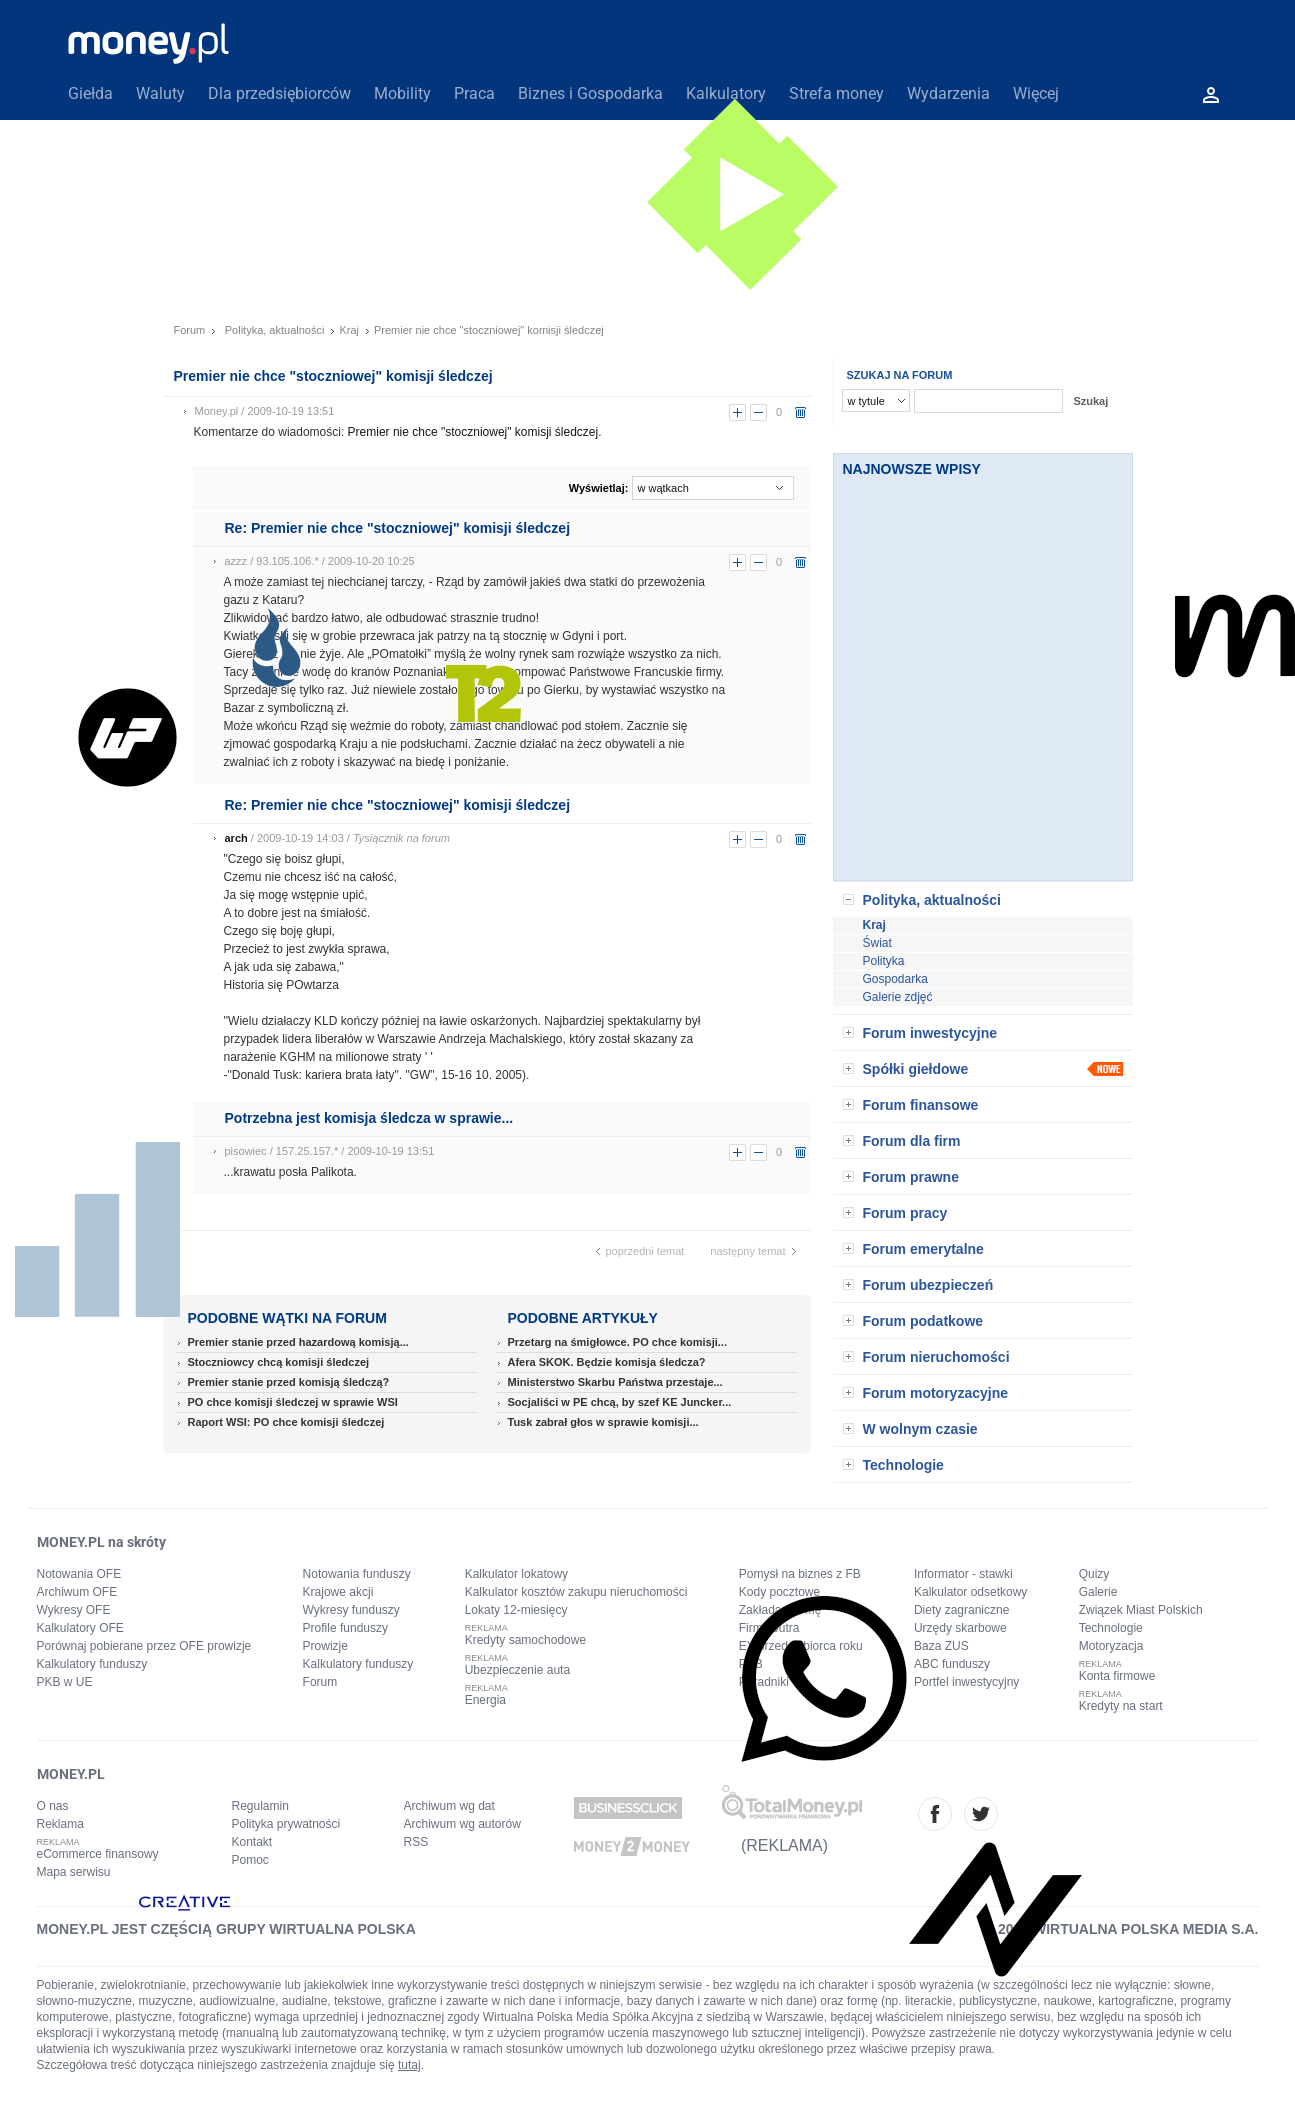 This screenshot has width=1295, height=2116. What do you see at coordinates (824, 1679) in the screenshot?
I see `open whatsapp messaging app` at bounding box center [824, 1679].